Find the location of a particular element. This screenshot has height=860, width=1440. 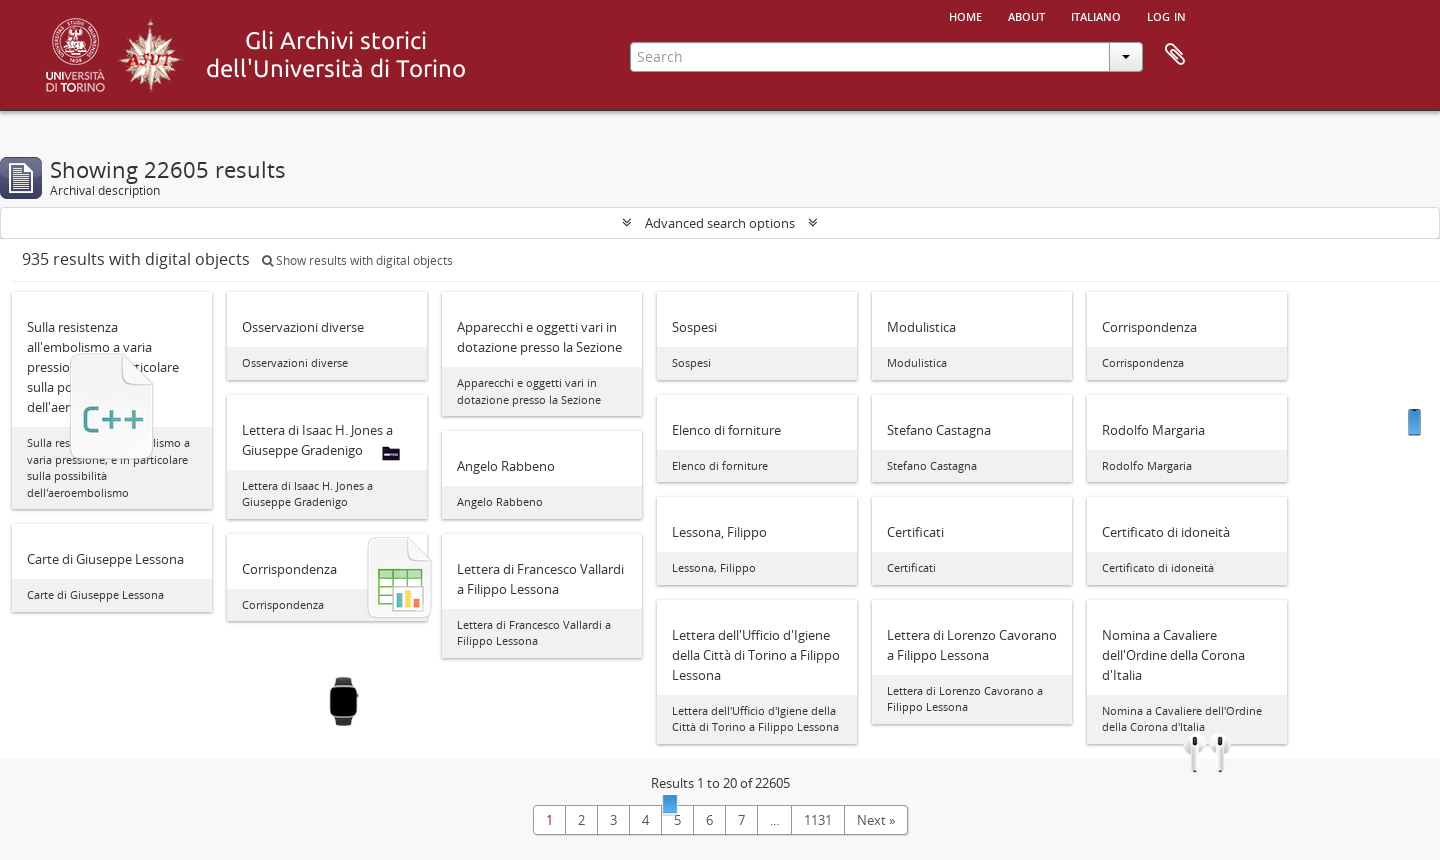

connect bluetooth earbuds is located at coordinates (1207, 753).